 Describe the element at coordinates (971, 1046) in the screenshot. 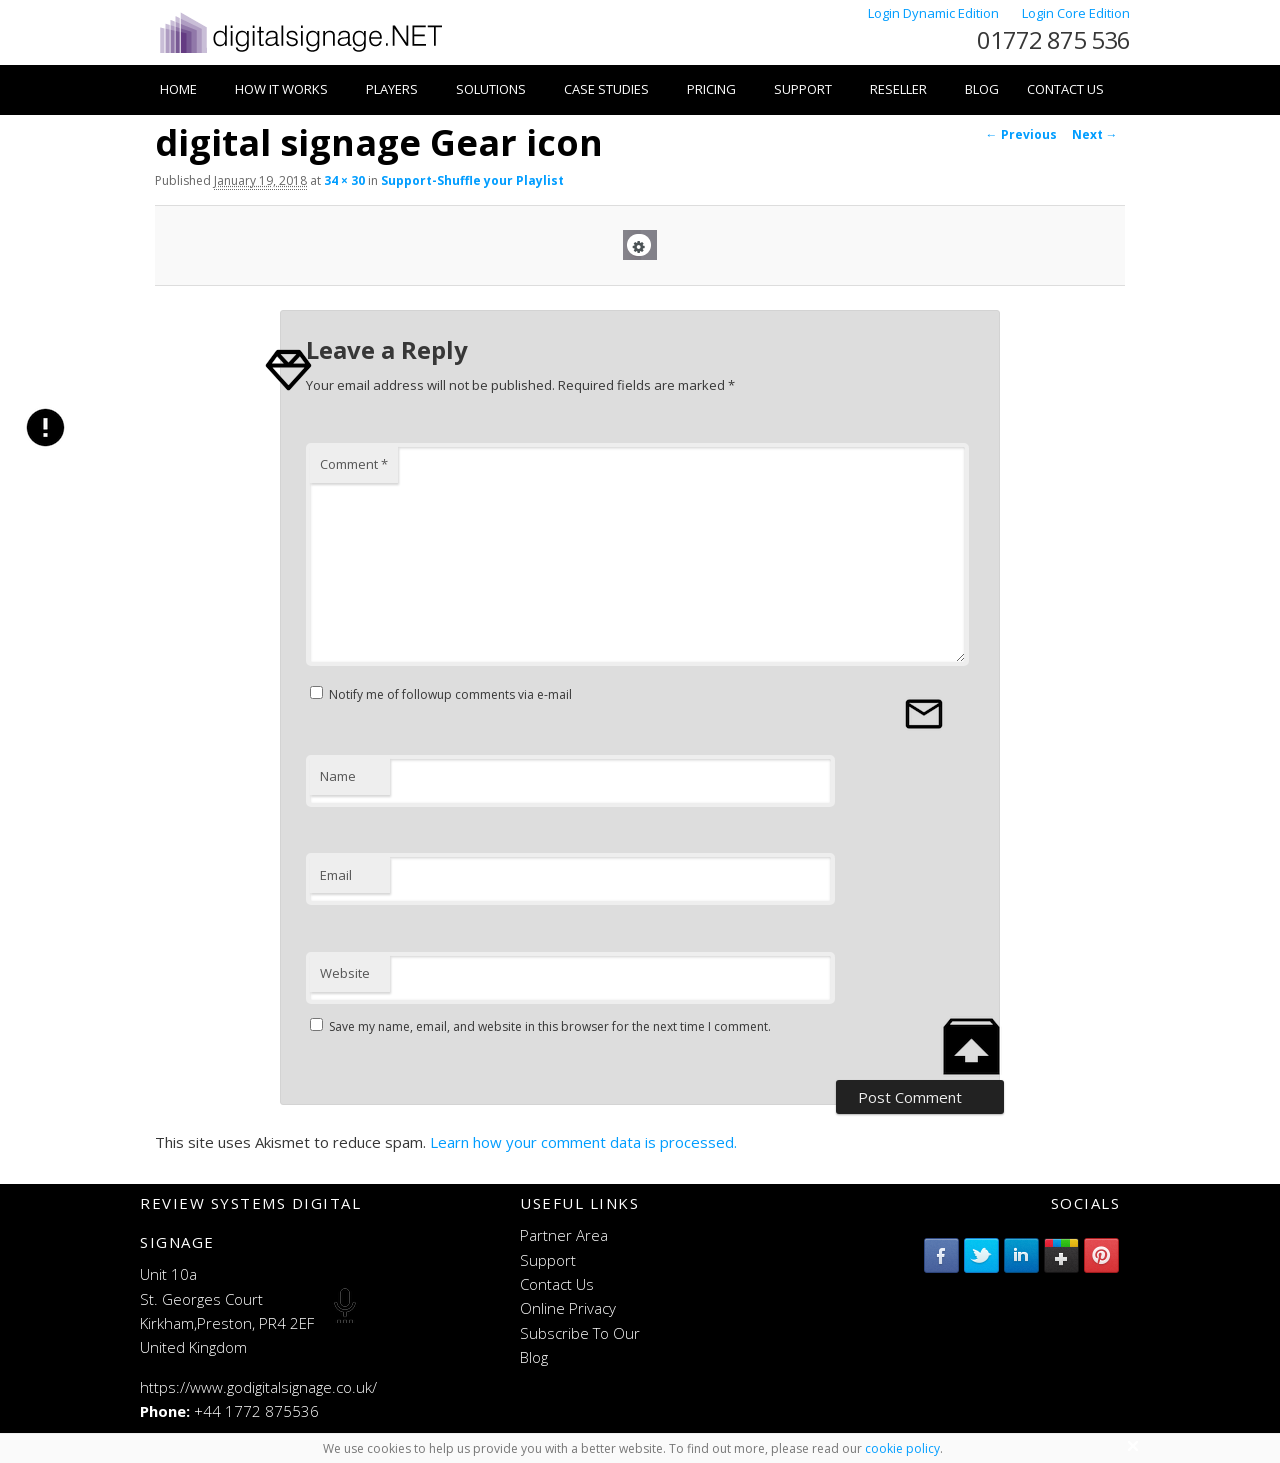

I see `unarchive an item or message` at that location.